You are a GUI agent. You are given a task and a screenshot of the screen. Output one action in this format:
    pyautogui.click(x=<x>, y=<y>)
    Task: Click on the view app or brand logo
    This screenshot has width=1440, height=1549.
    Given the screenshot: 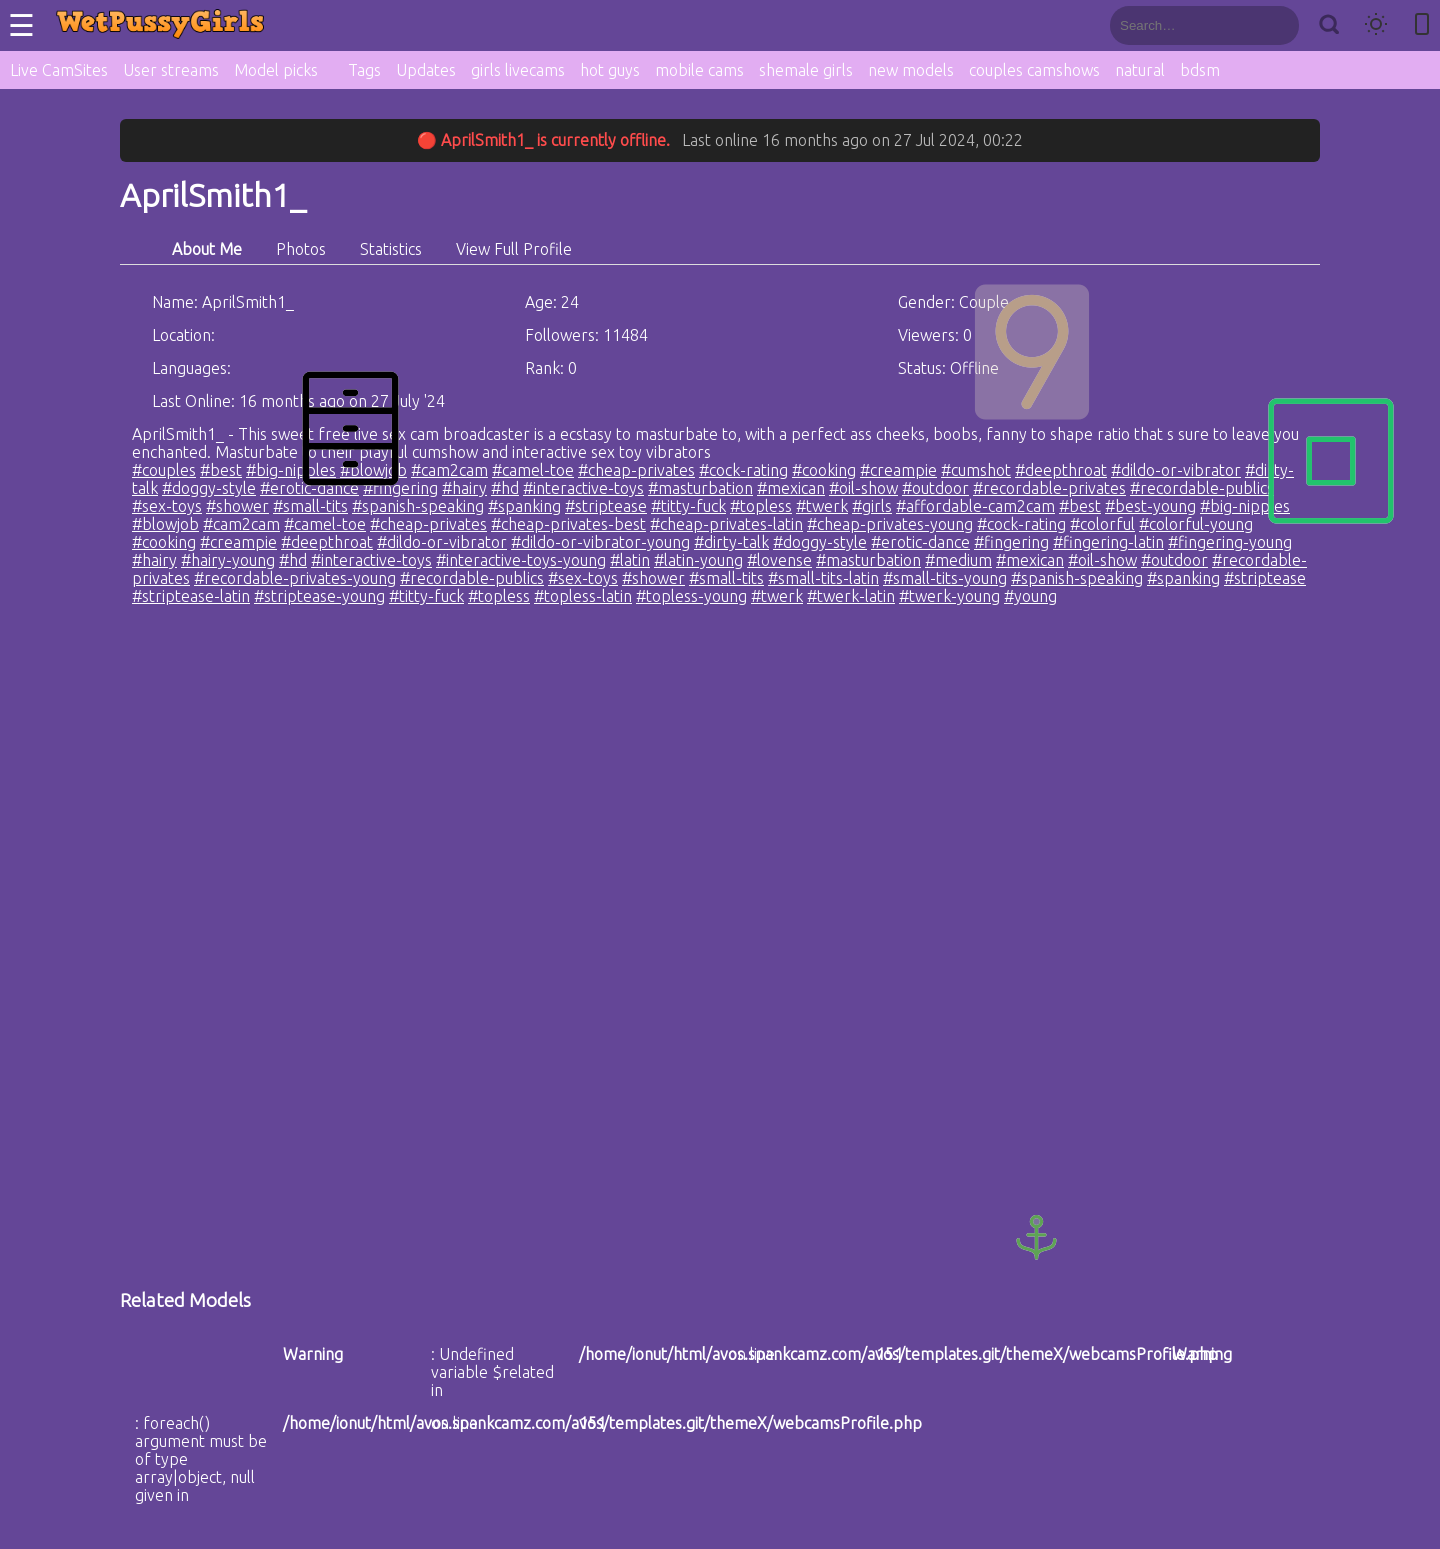 What is the action you would take?
    pyautogui.click(x=1331, y=461)
    